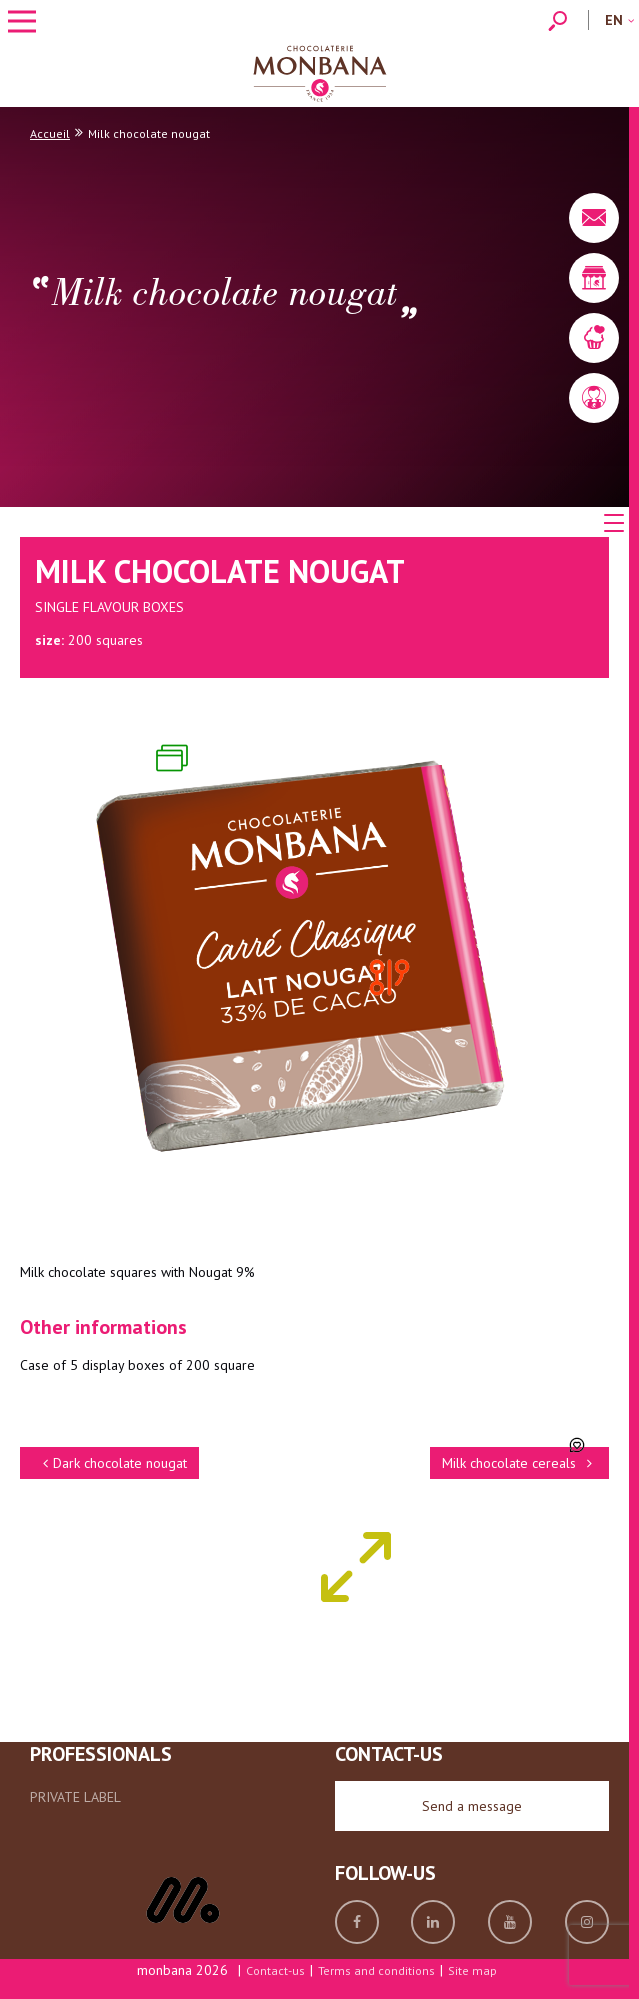  I want to click on view repository commit history, so click(389, 977).